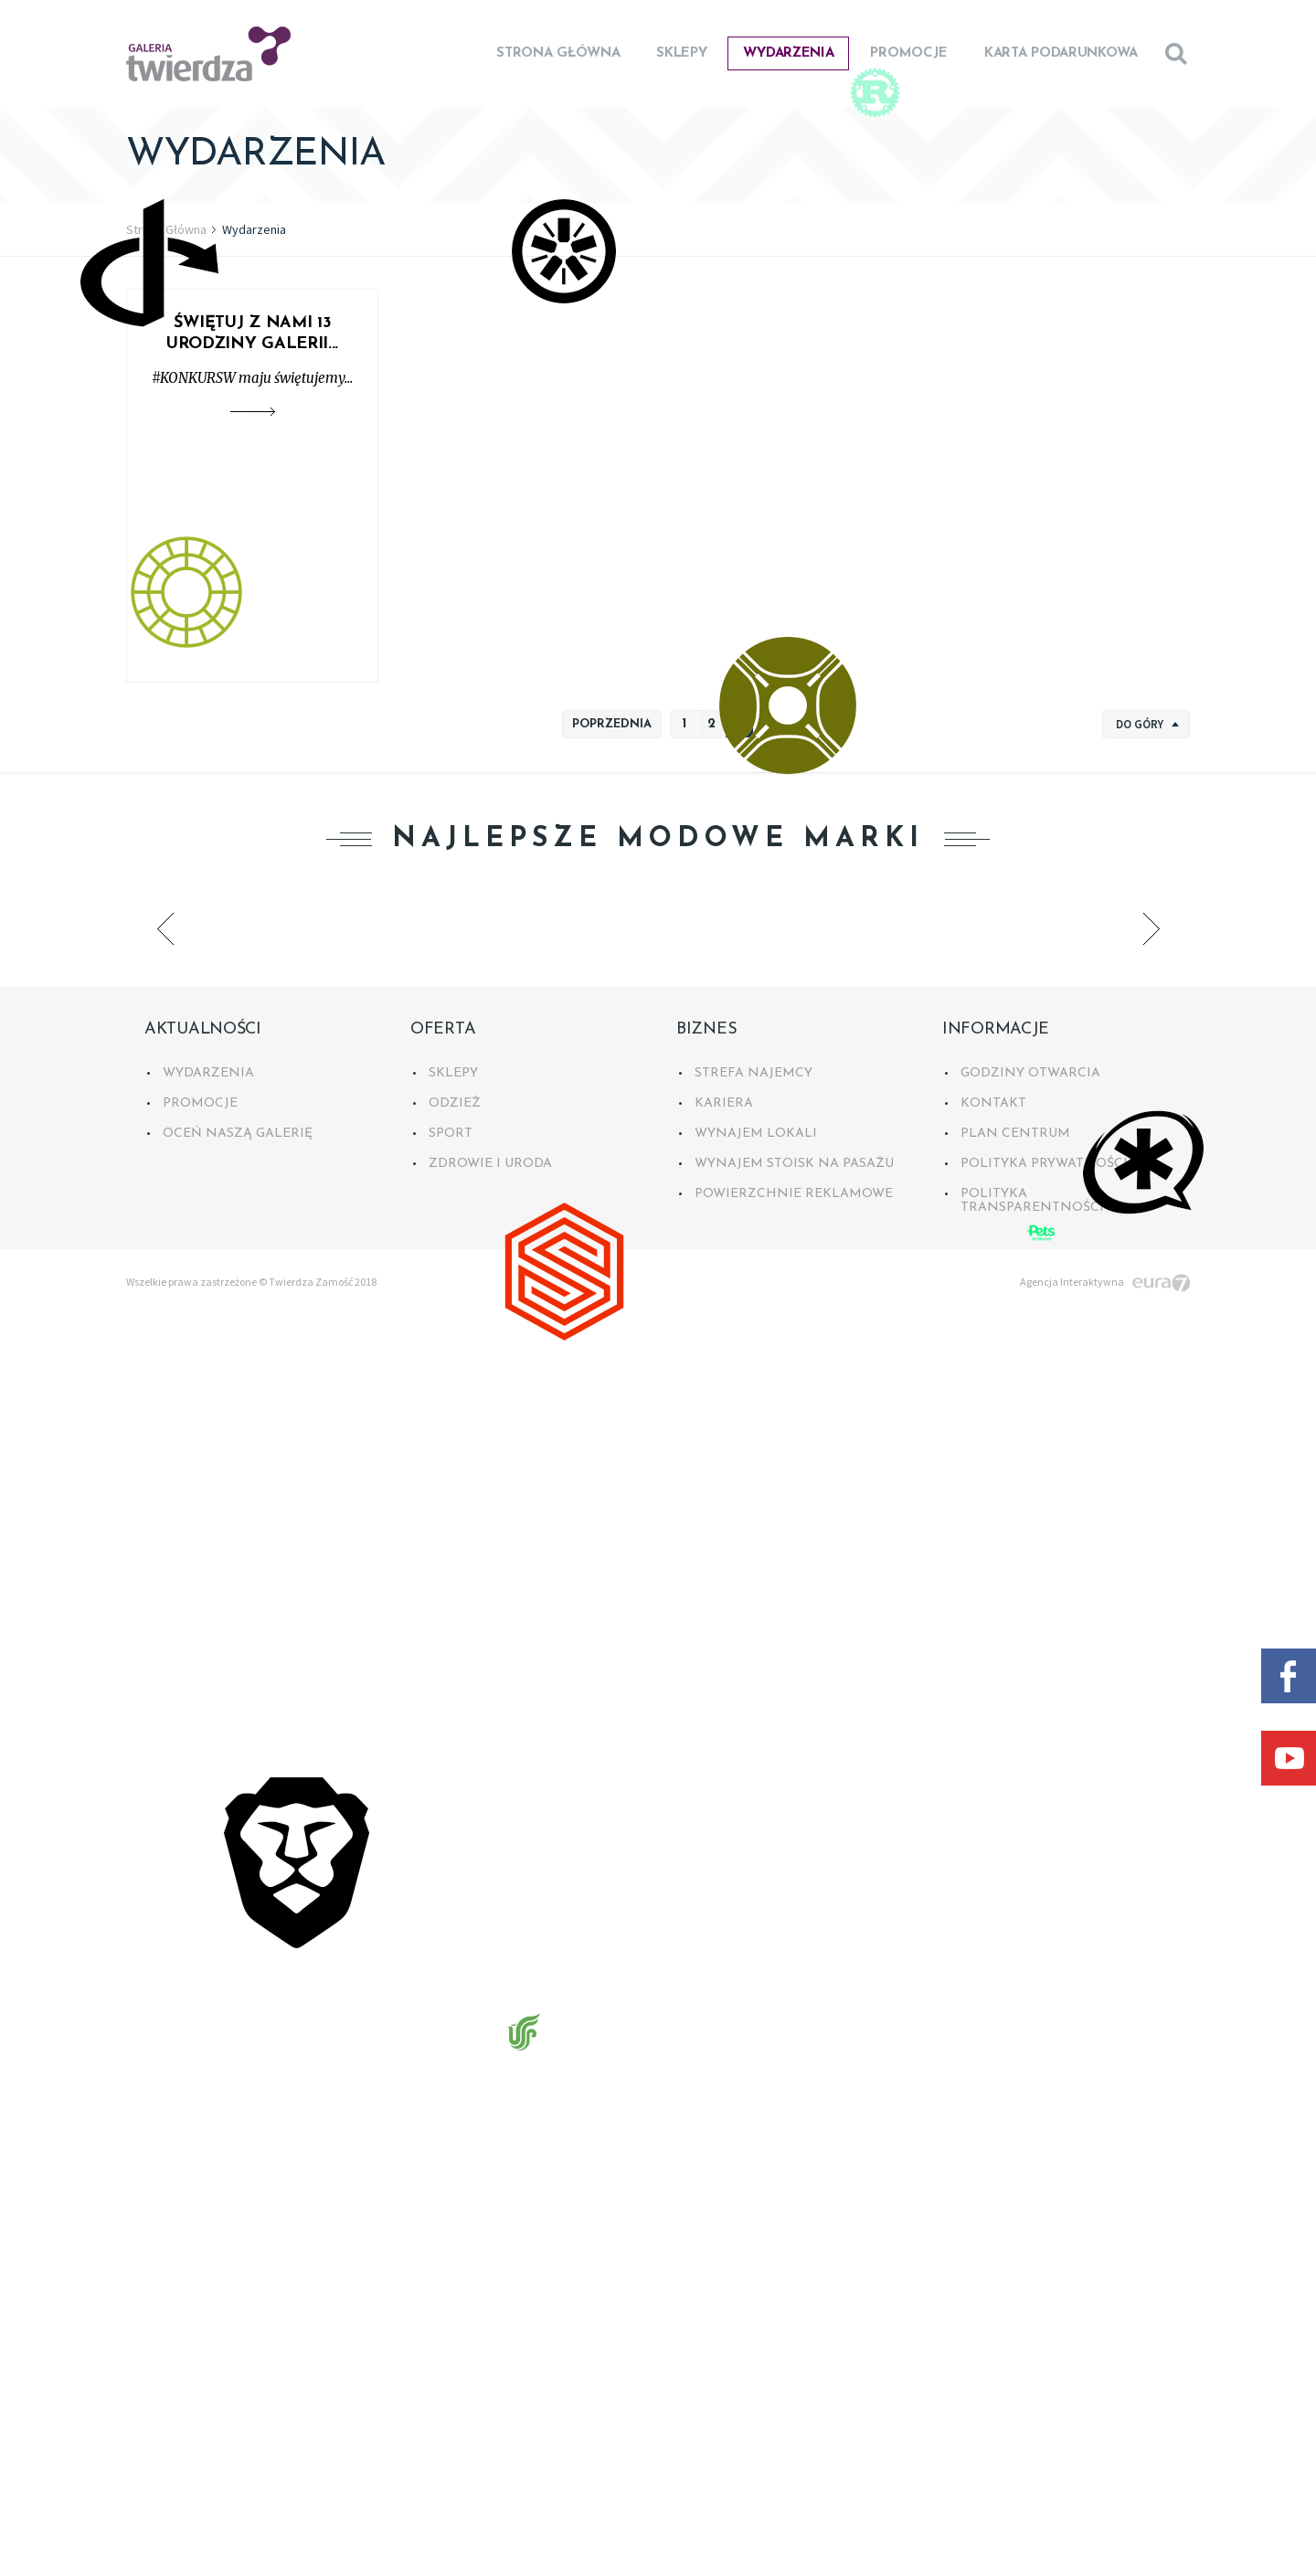 This screenshot has width=1316, height=2576. What do you see at coordinates (149, 262) in the screenshot?
I see `sign in with OpenID authentication` at bounding box center [149, 262].